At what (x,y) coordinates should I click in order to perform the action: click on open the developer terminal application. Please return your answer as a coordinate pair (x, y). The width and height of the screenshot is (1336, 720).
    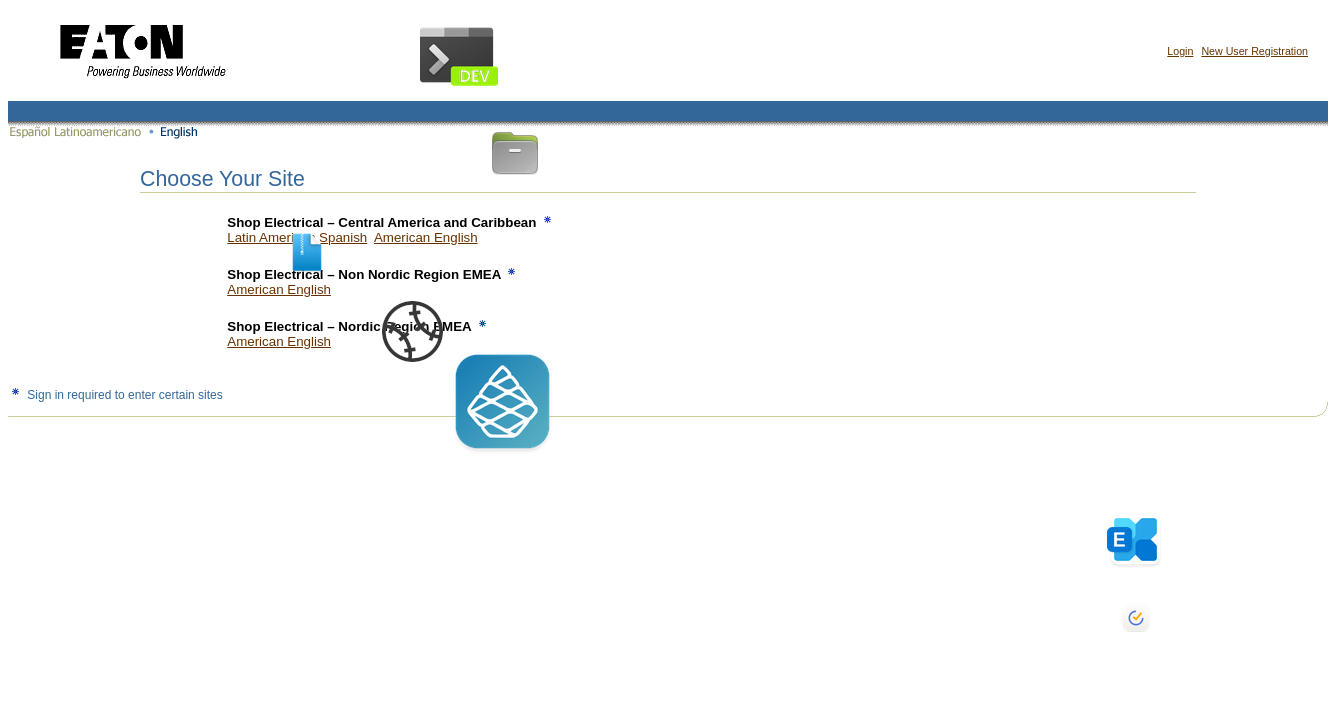
    Looking at the image, I should click on (459, 55).